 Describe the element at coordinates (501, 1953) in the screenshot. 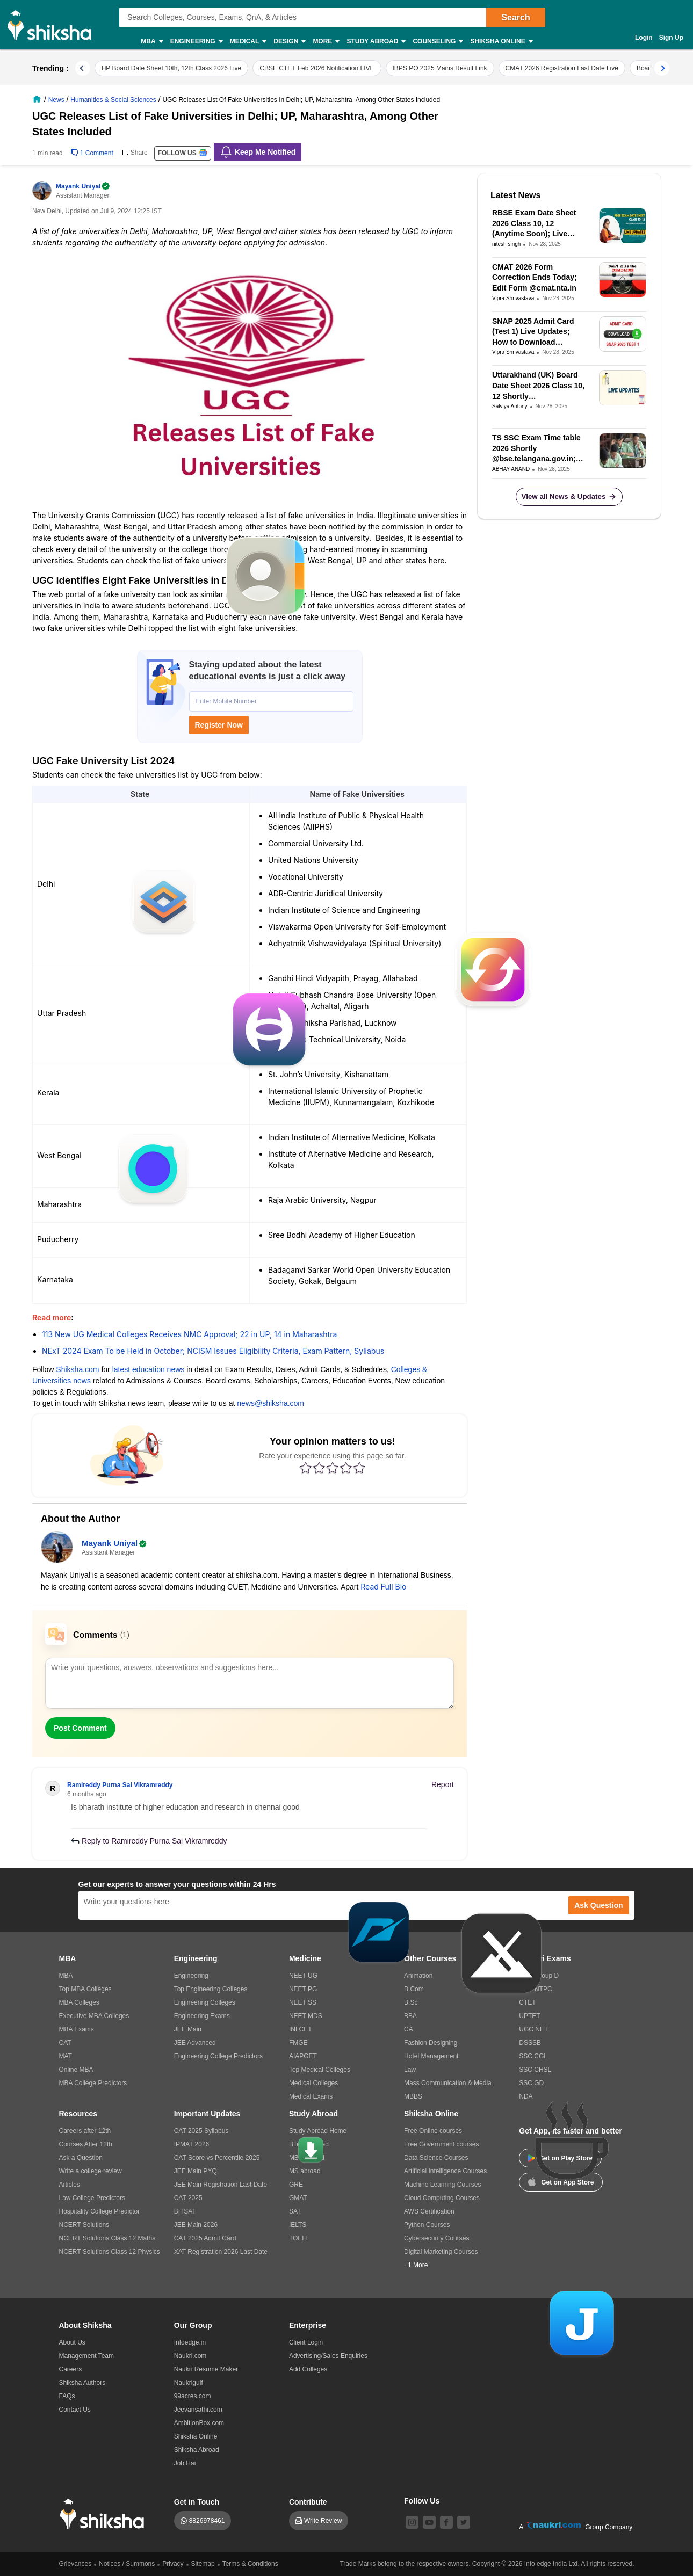

I see `launch mx linux application` at that location.